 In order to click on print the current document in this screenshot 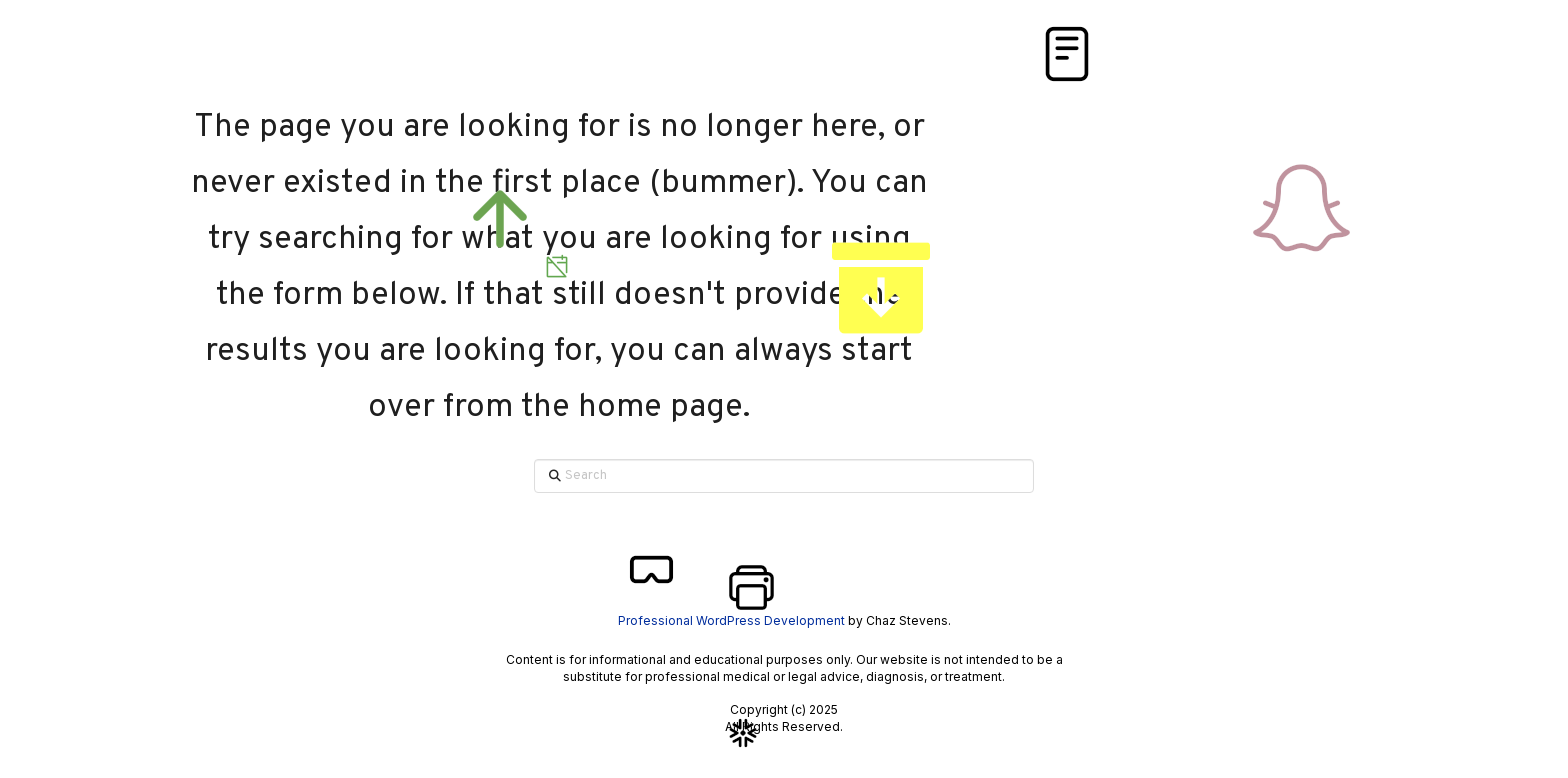, I will do `click(751, 587)`.